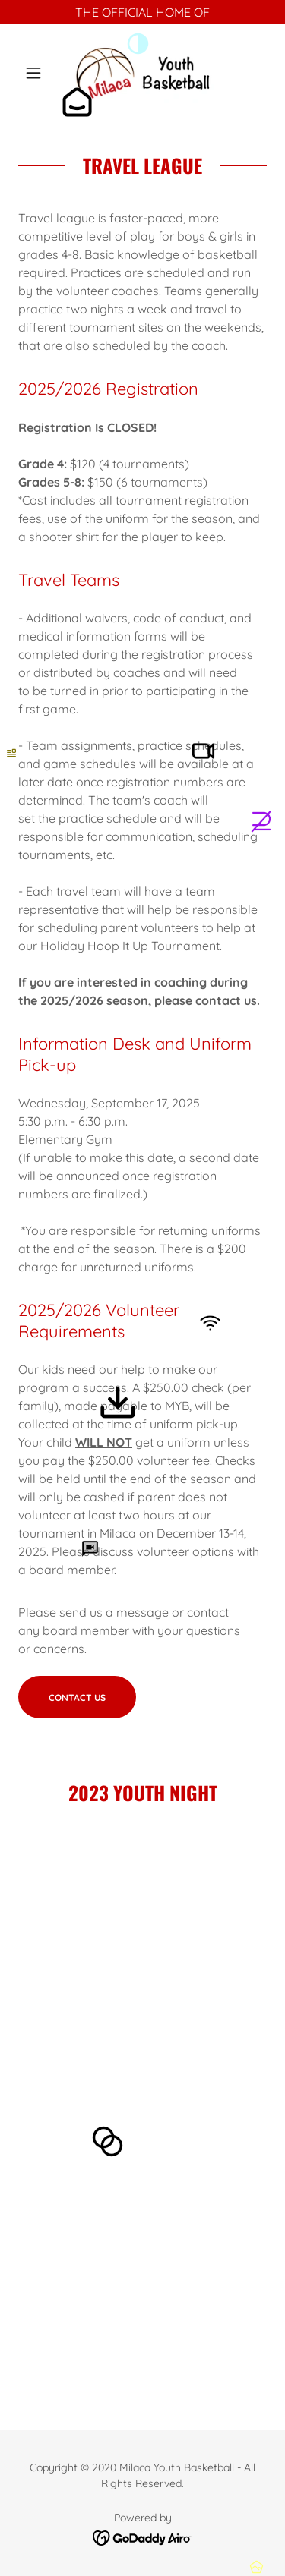 The height and width of the screenshot is (2576, 285). I want to click on blend or merge layers together, so click(107, 2141).